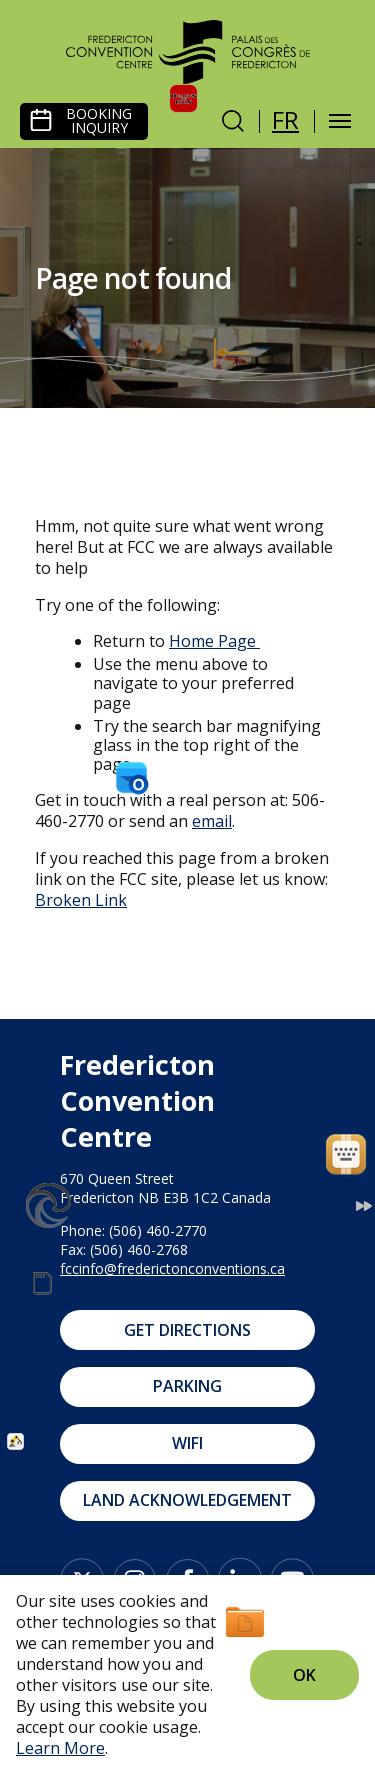  Describe the element at coordinates (183, 98) in the screenshot. I see `launch Hearts of Iron game` at that location.